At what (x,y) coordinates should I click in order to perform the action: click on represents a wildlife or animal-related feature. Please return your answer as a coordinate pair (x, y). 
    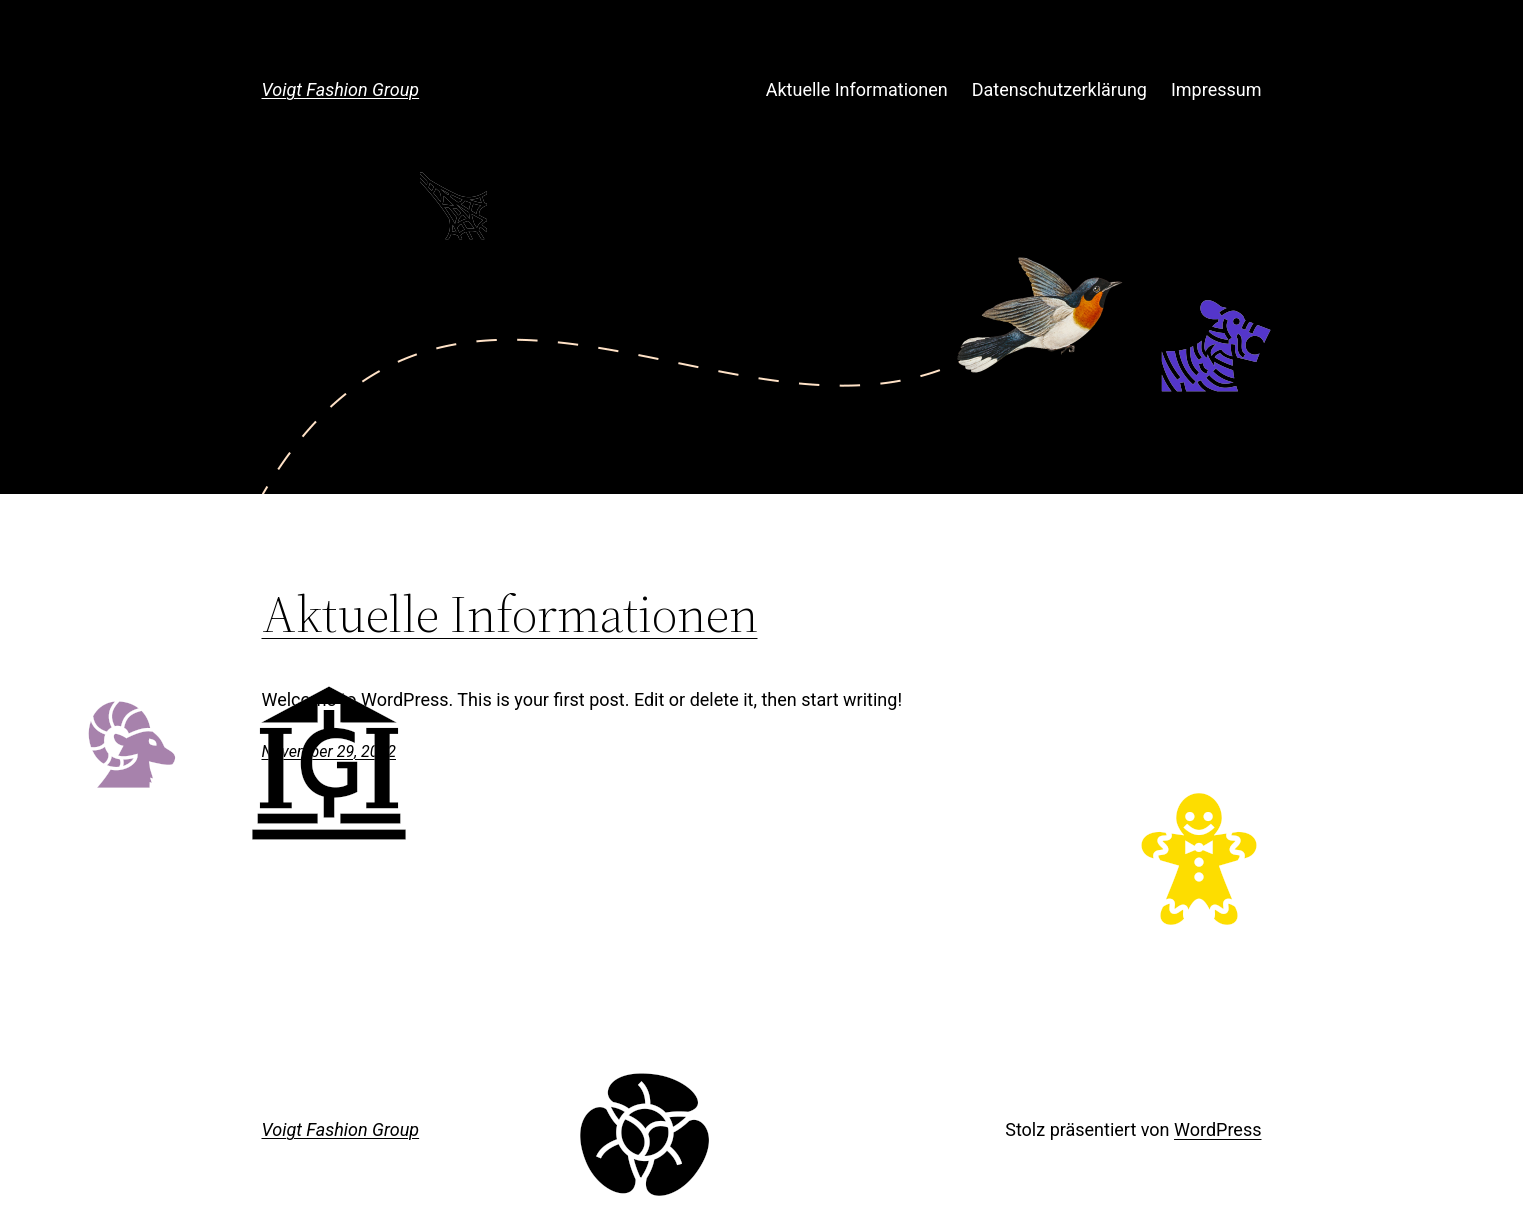
    Looking at the image, I should click on (1213, 338).